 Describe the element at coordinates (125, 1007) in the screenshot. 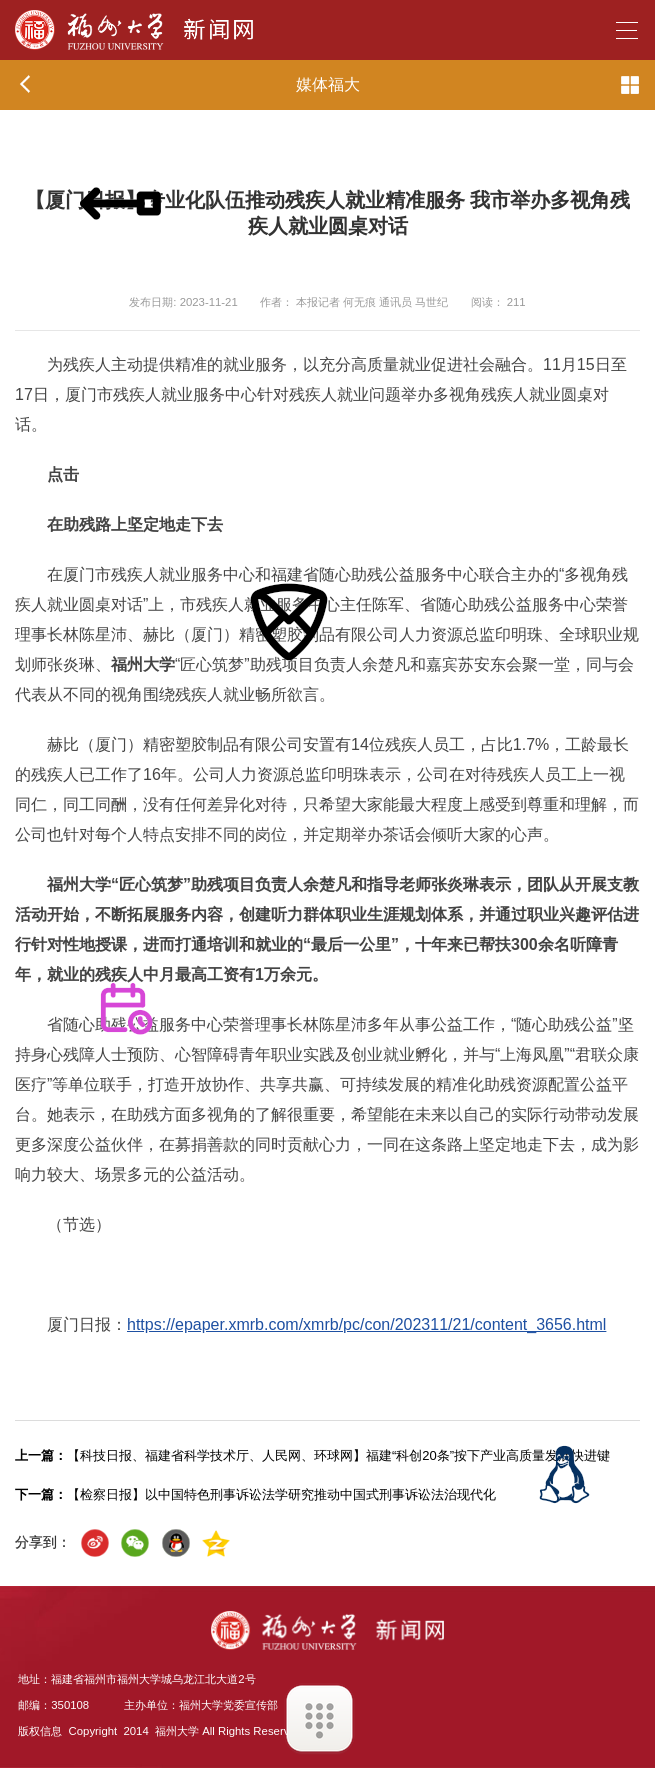

I see `view scheduled events with time details` at that location.